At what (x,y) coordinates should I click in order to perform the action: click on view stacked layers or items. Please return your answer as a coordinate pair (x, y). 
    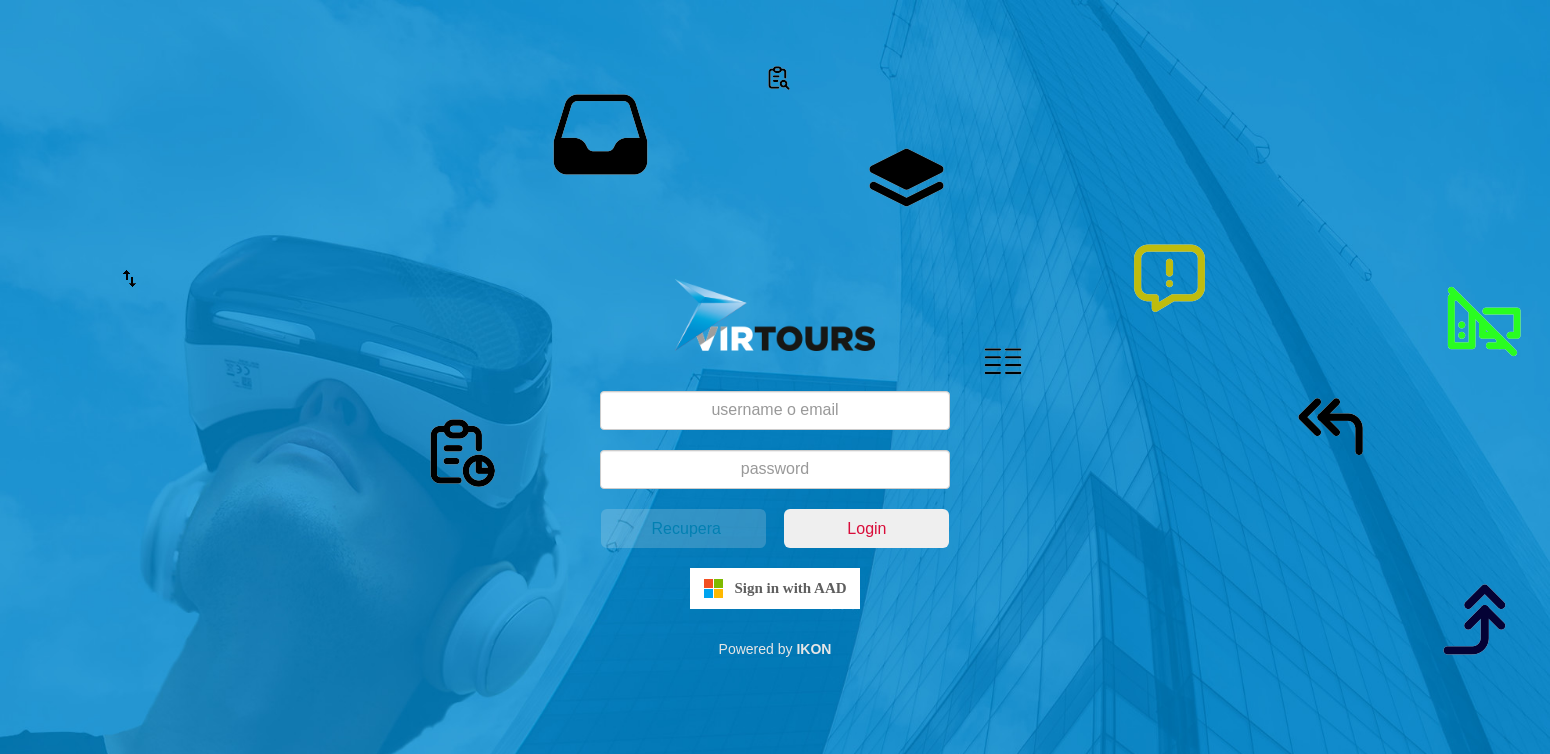
    Looking at the image, I should click on (906, 177).